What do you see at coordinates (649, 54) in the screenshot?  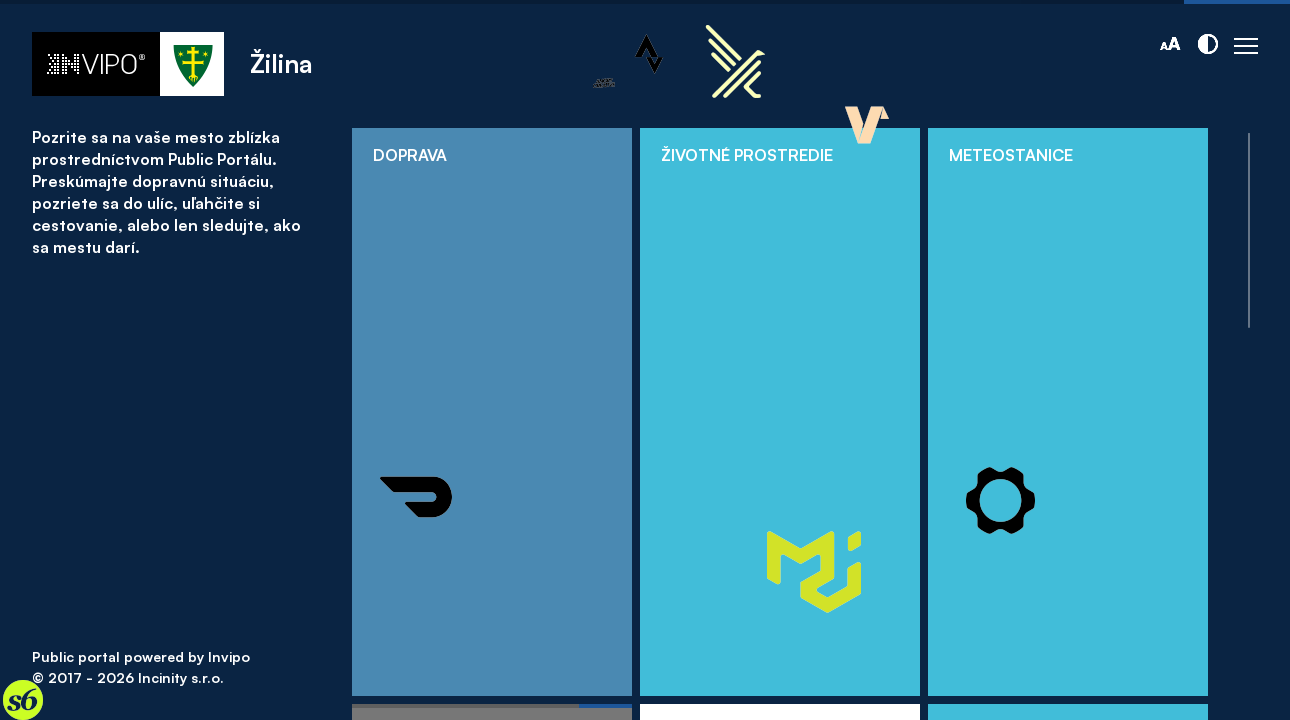 I see `open the Strava app` at bounding box center [649, 54].